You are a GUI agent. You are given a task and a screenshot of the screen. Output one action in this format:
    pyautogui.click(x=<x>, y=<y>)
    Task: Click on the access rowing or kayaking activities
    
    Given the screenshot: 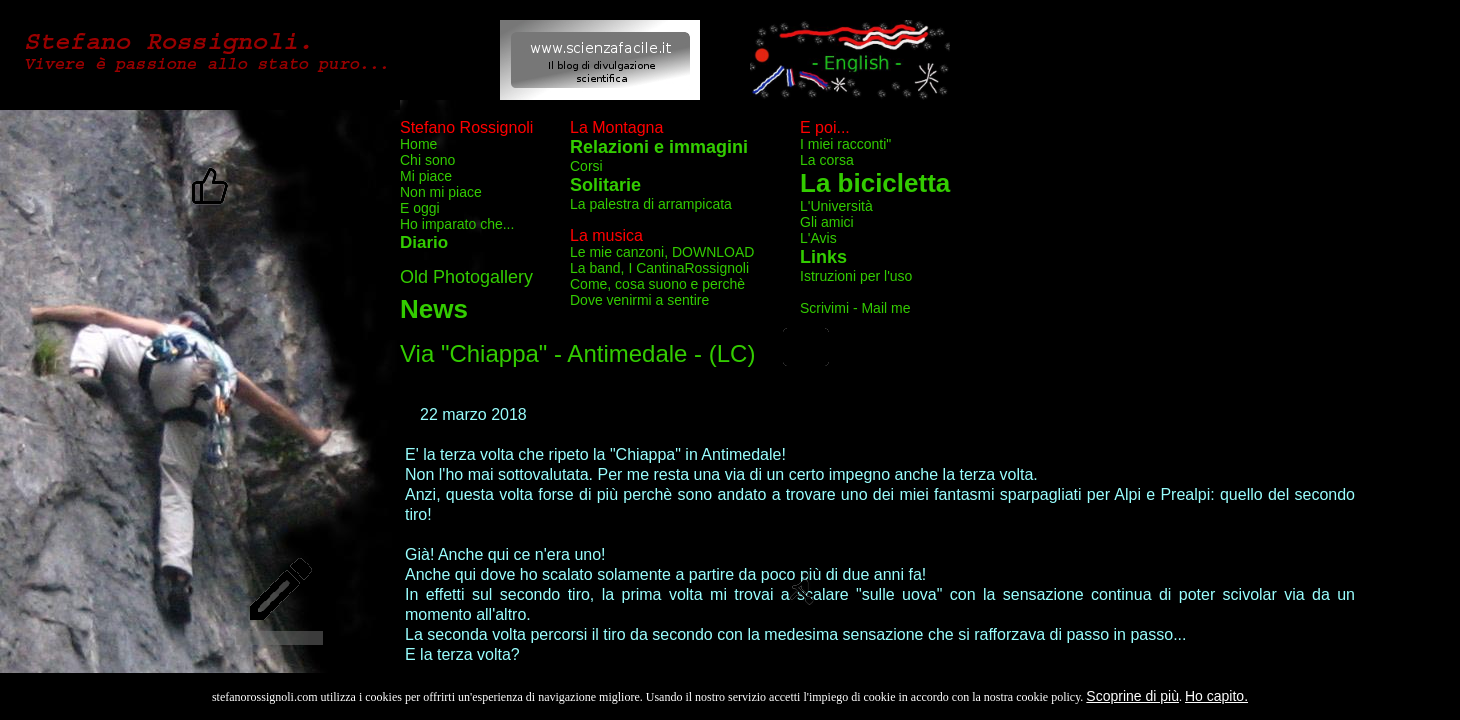 What is the action you would take?
    pyautogui.click(x=801, y=588)
    